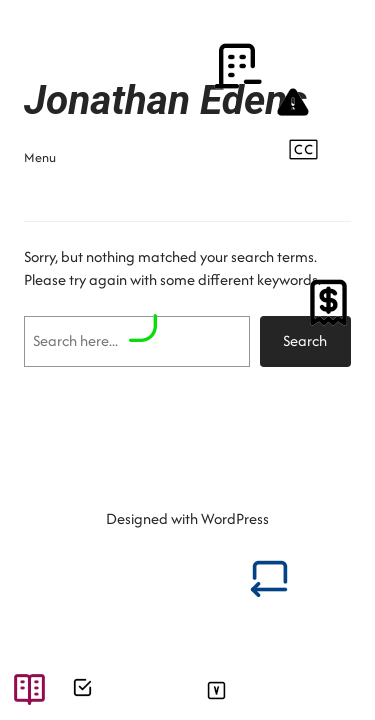 This screenshot has height=720, width=375. Describe the element at coordinates (328, 302) in the screenshot. I see `view payment receipt` at that location.